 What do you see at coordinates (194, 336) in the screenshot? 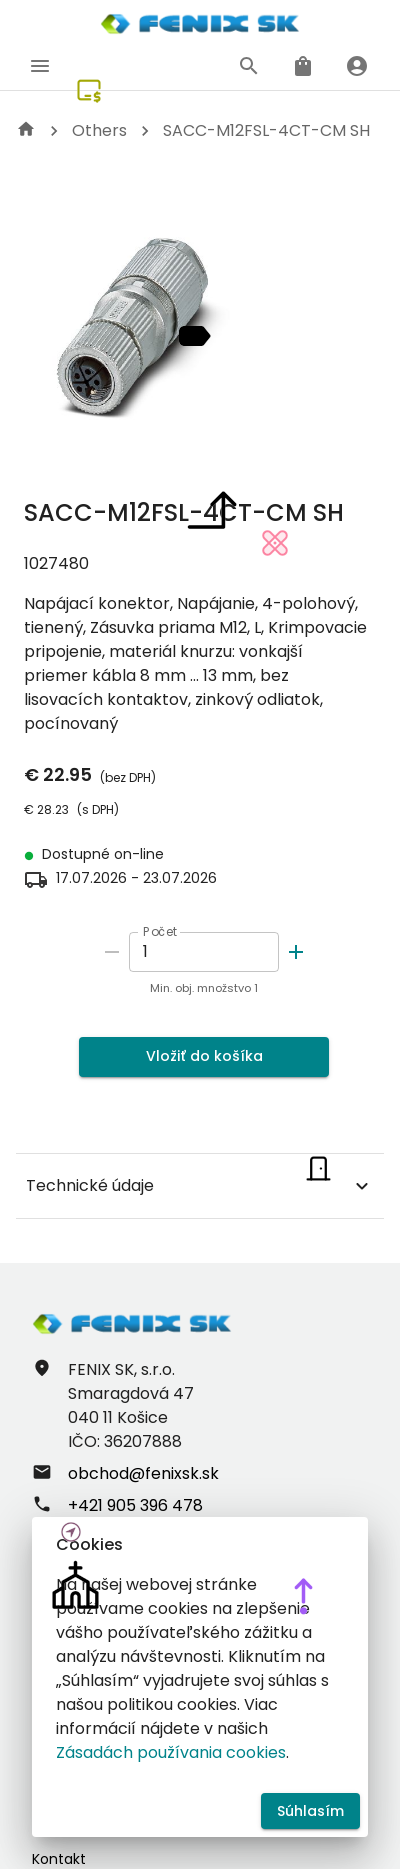
I see `add a label or tag to an item` at bounding box center [194, 336].